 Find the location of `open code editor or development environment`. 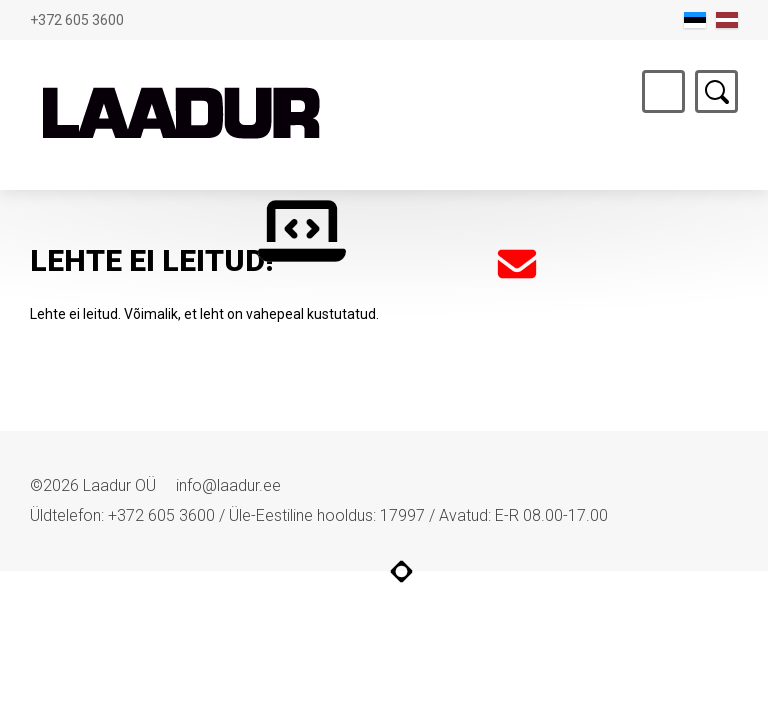

open code editor or development environment is located at coordinates (302, 231).